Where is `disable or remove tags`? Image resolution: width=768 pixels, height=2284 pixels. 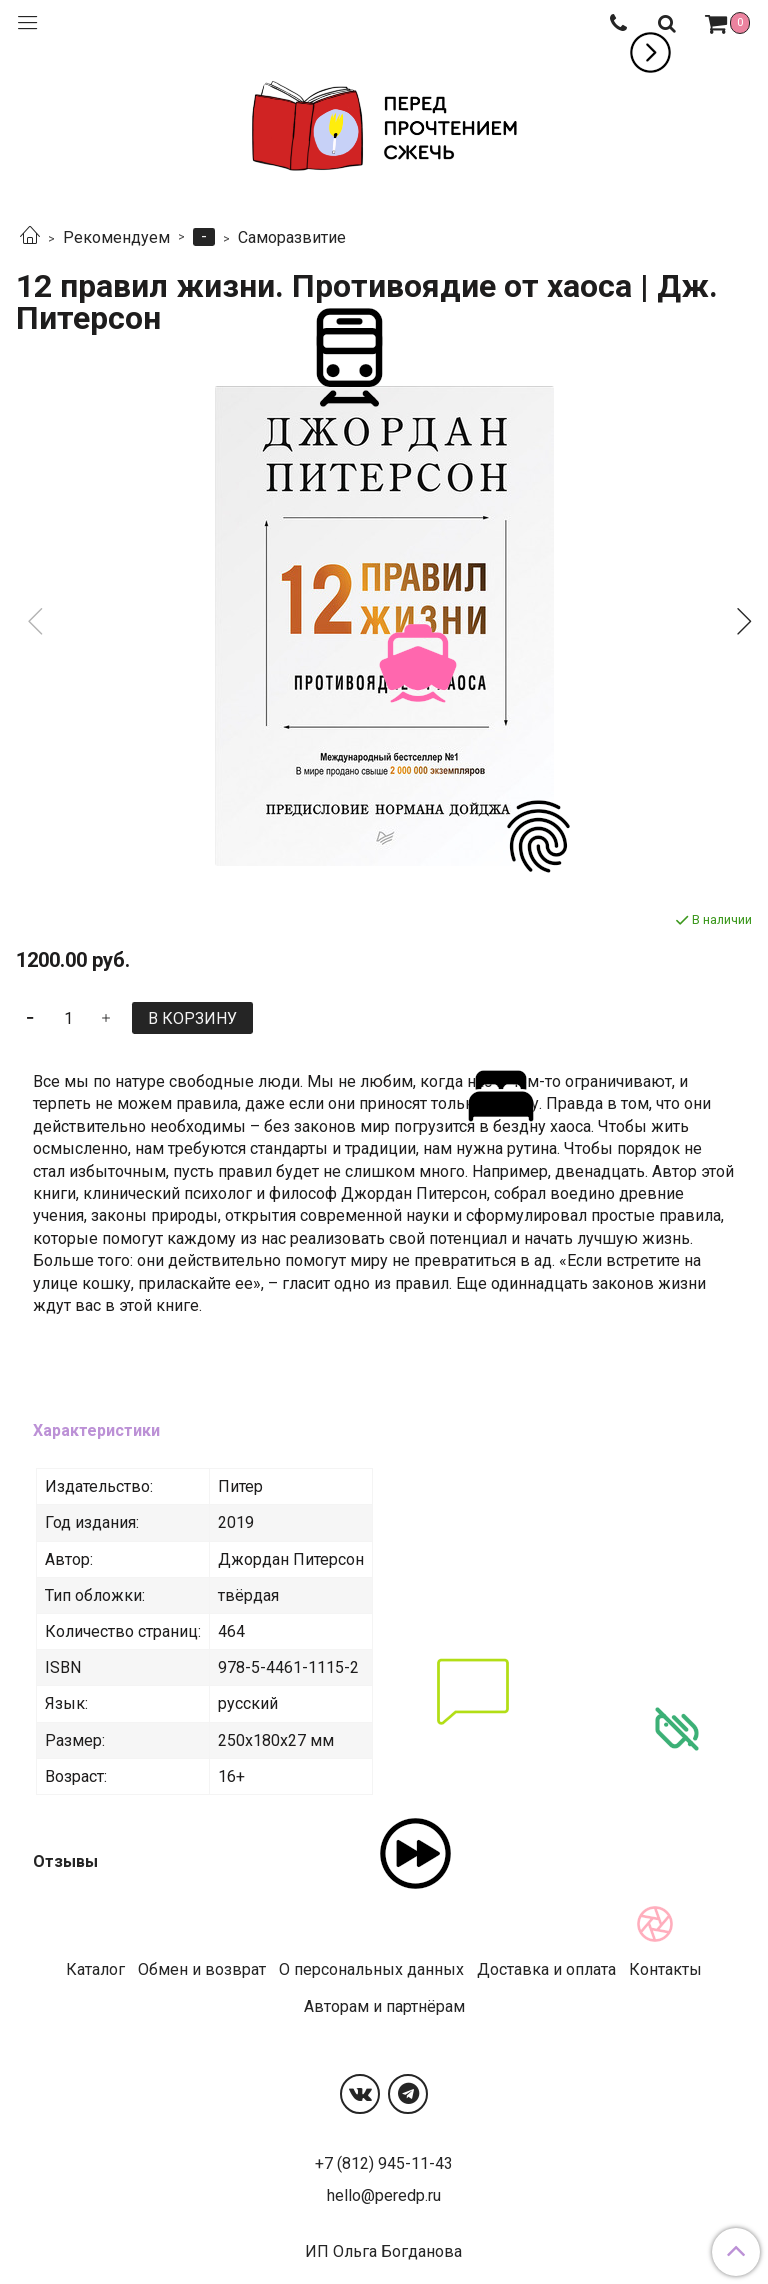 disable or remove tags is located at coordinates (677, 1729).